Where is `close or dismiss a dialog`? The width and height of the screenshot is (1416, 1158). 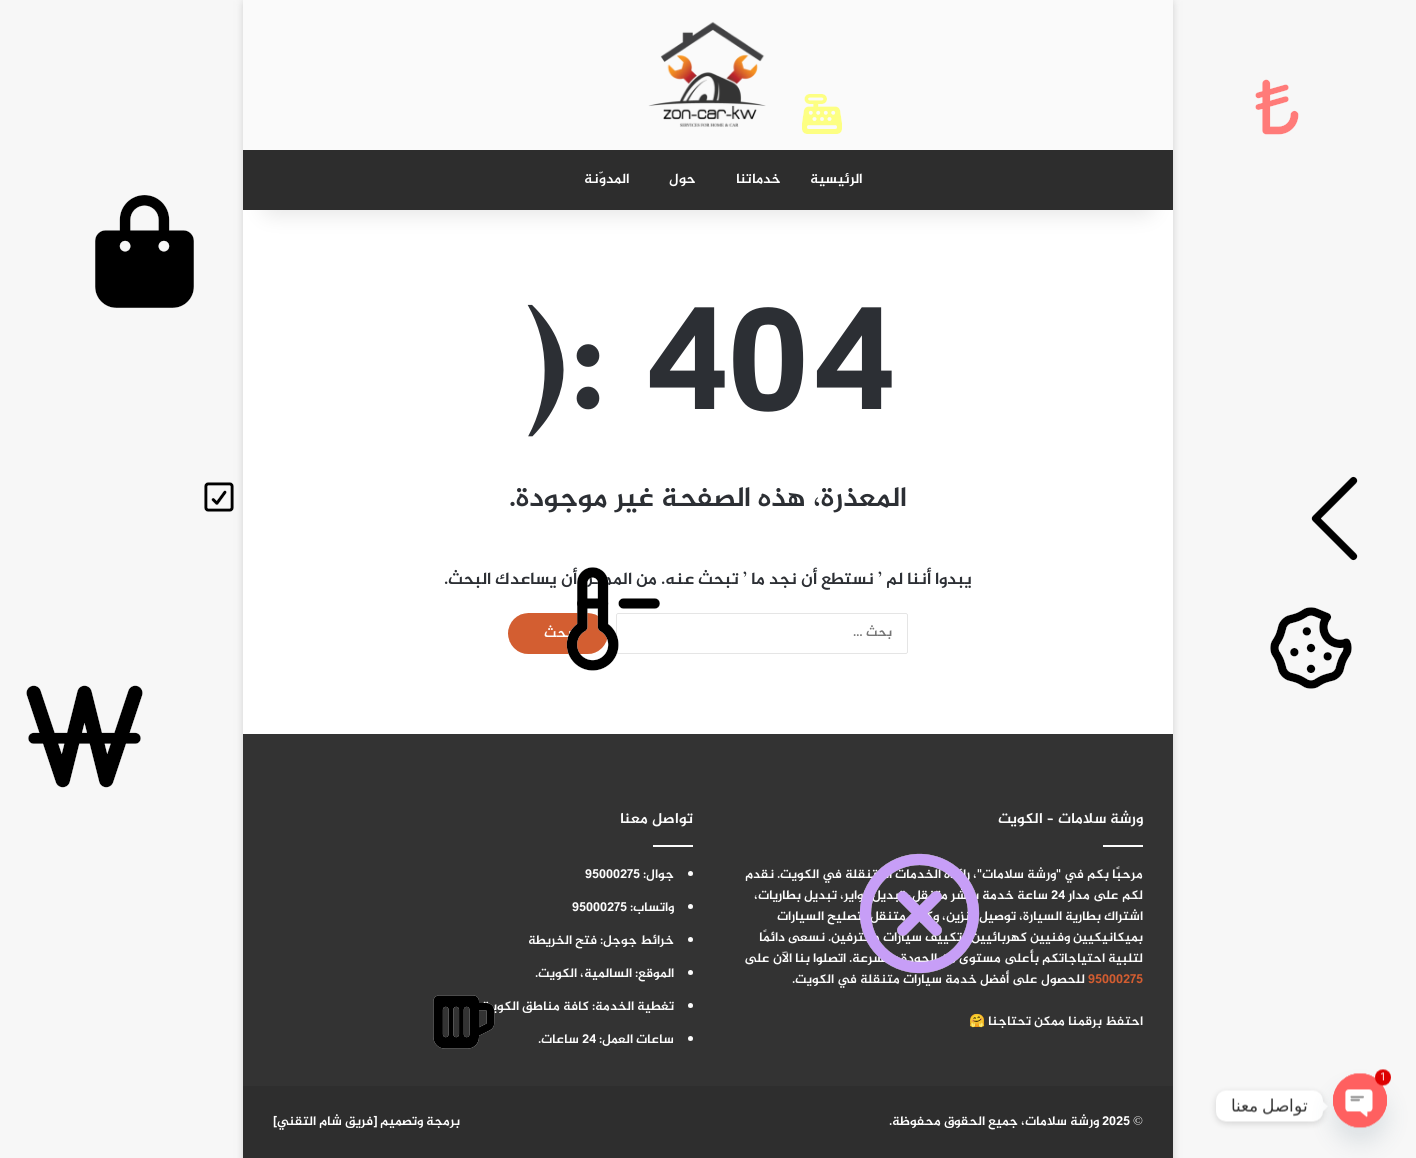 close or dismiss a dialog is located at coordinates (919, 913).